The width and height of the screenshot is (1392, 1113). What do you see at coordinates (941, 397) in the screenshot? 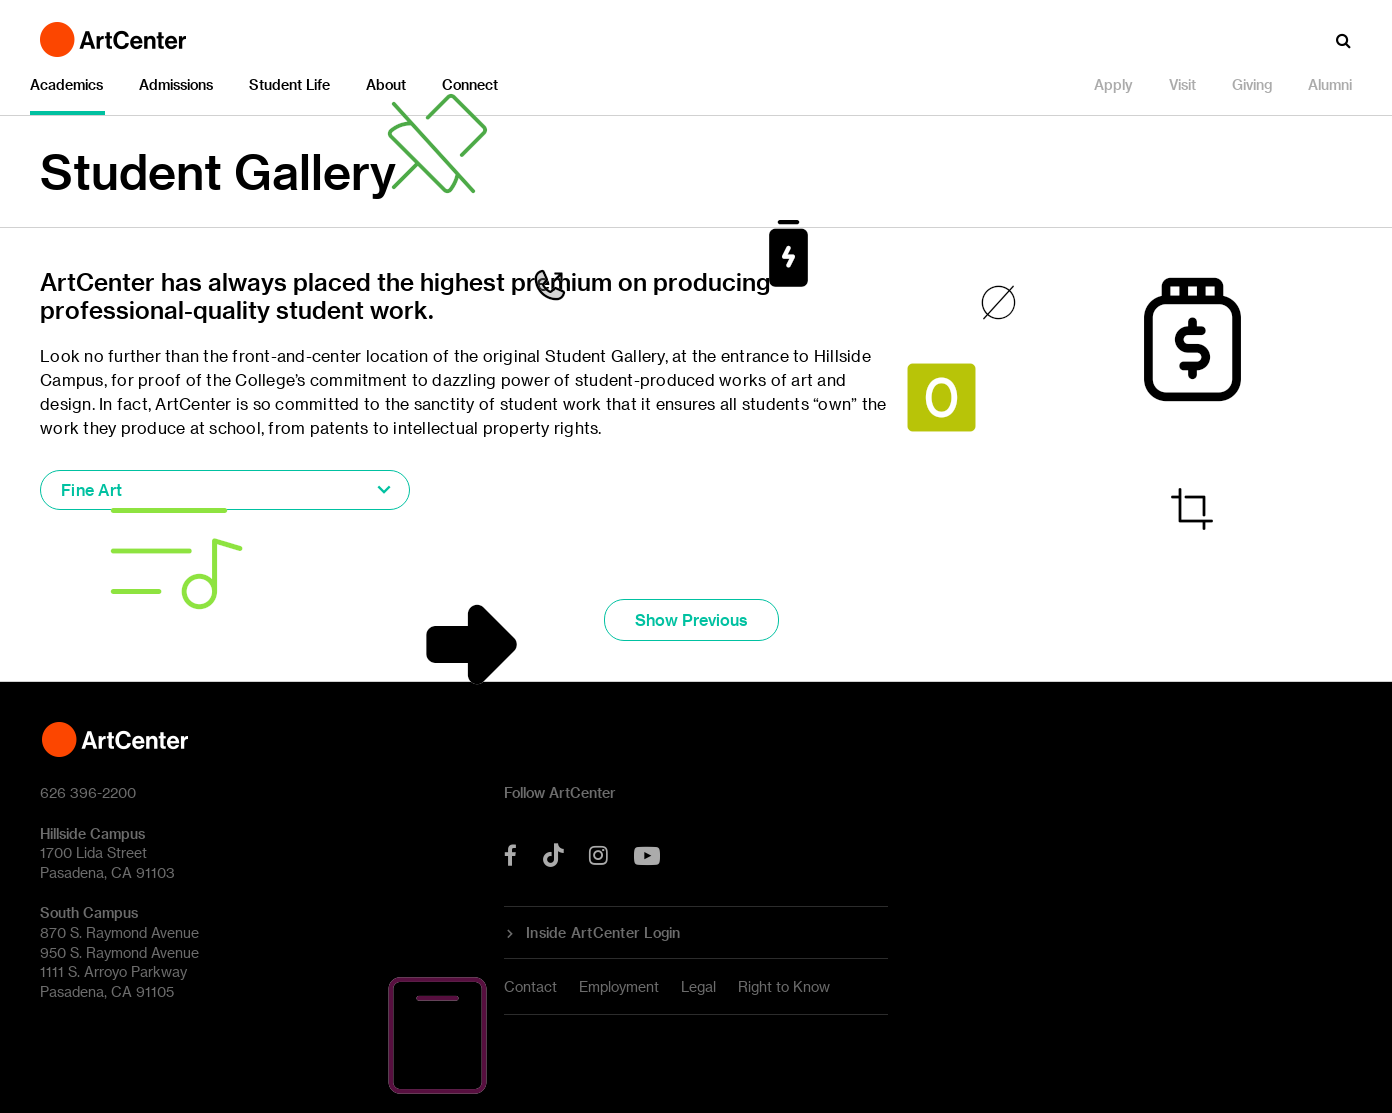
I see `indicates zero or no items` at bounding box center [941, 397].